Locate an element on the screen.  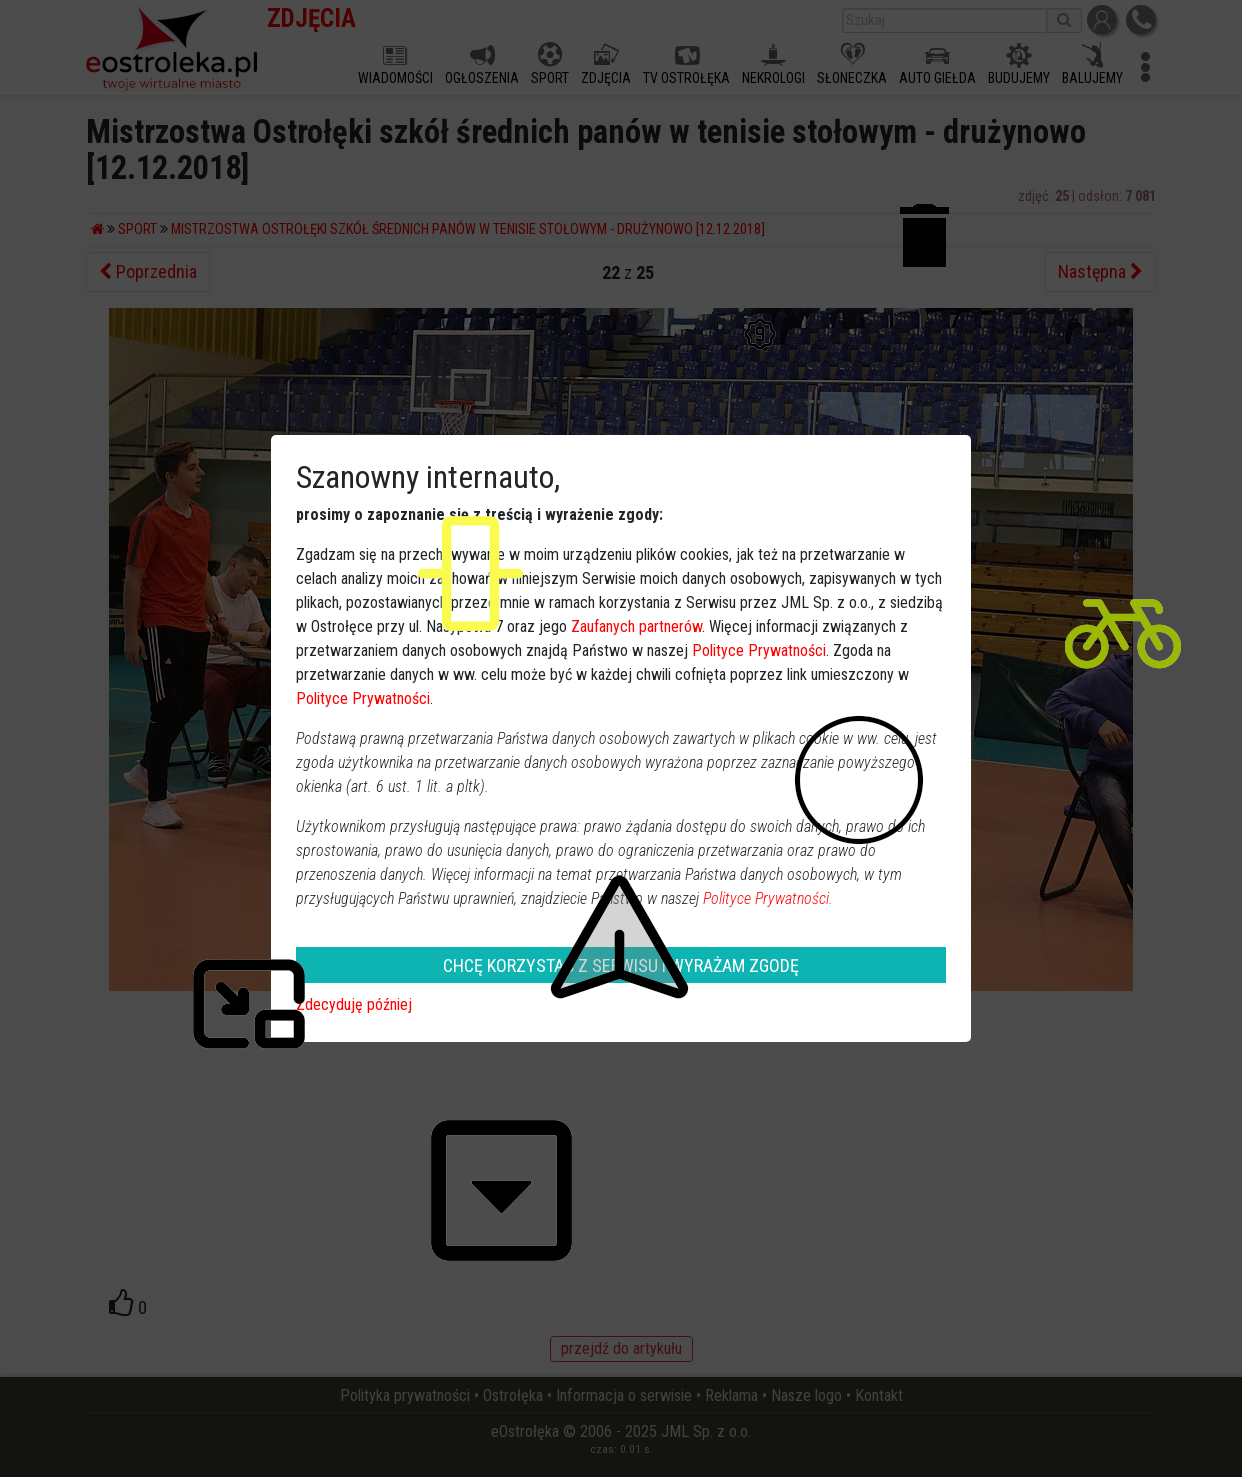
enable picture-in-picture mode is located at coordinates (249, 1004).